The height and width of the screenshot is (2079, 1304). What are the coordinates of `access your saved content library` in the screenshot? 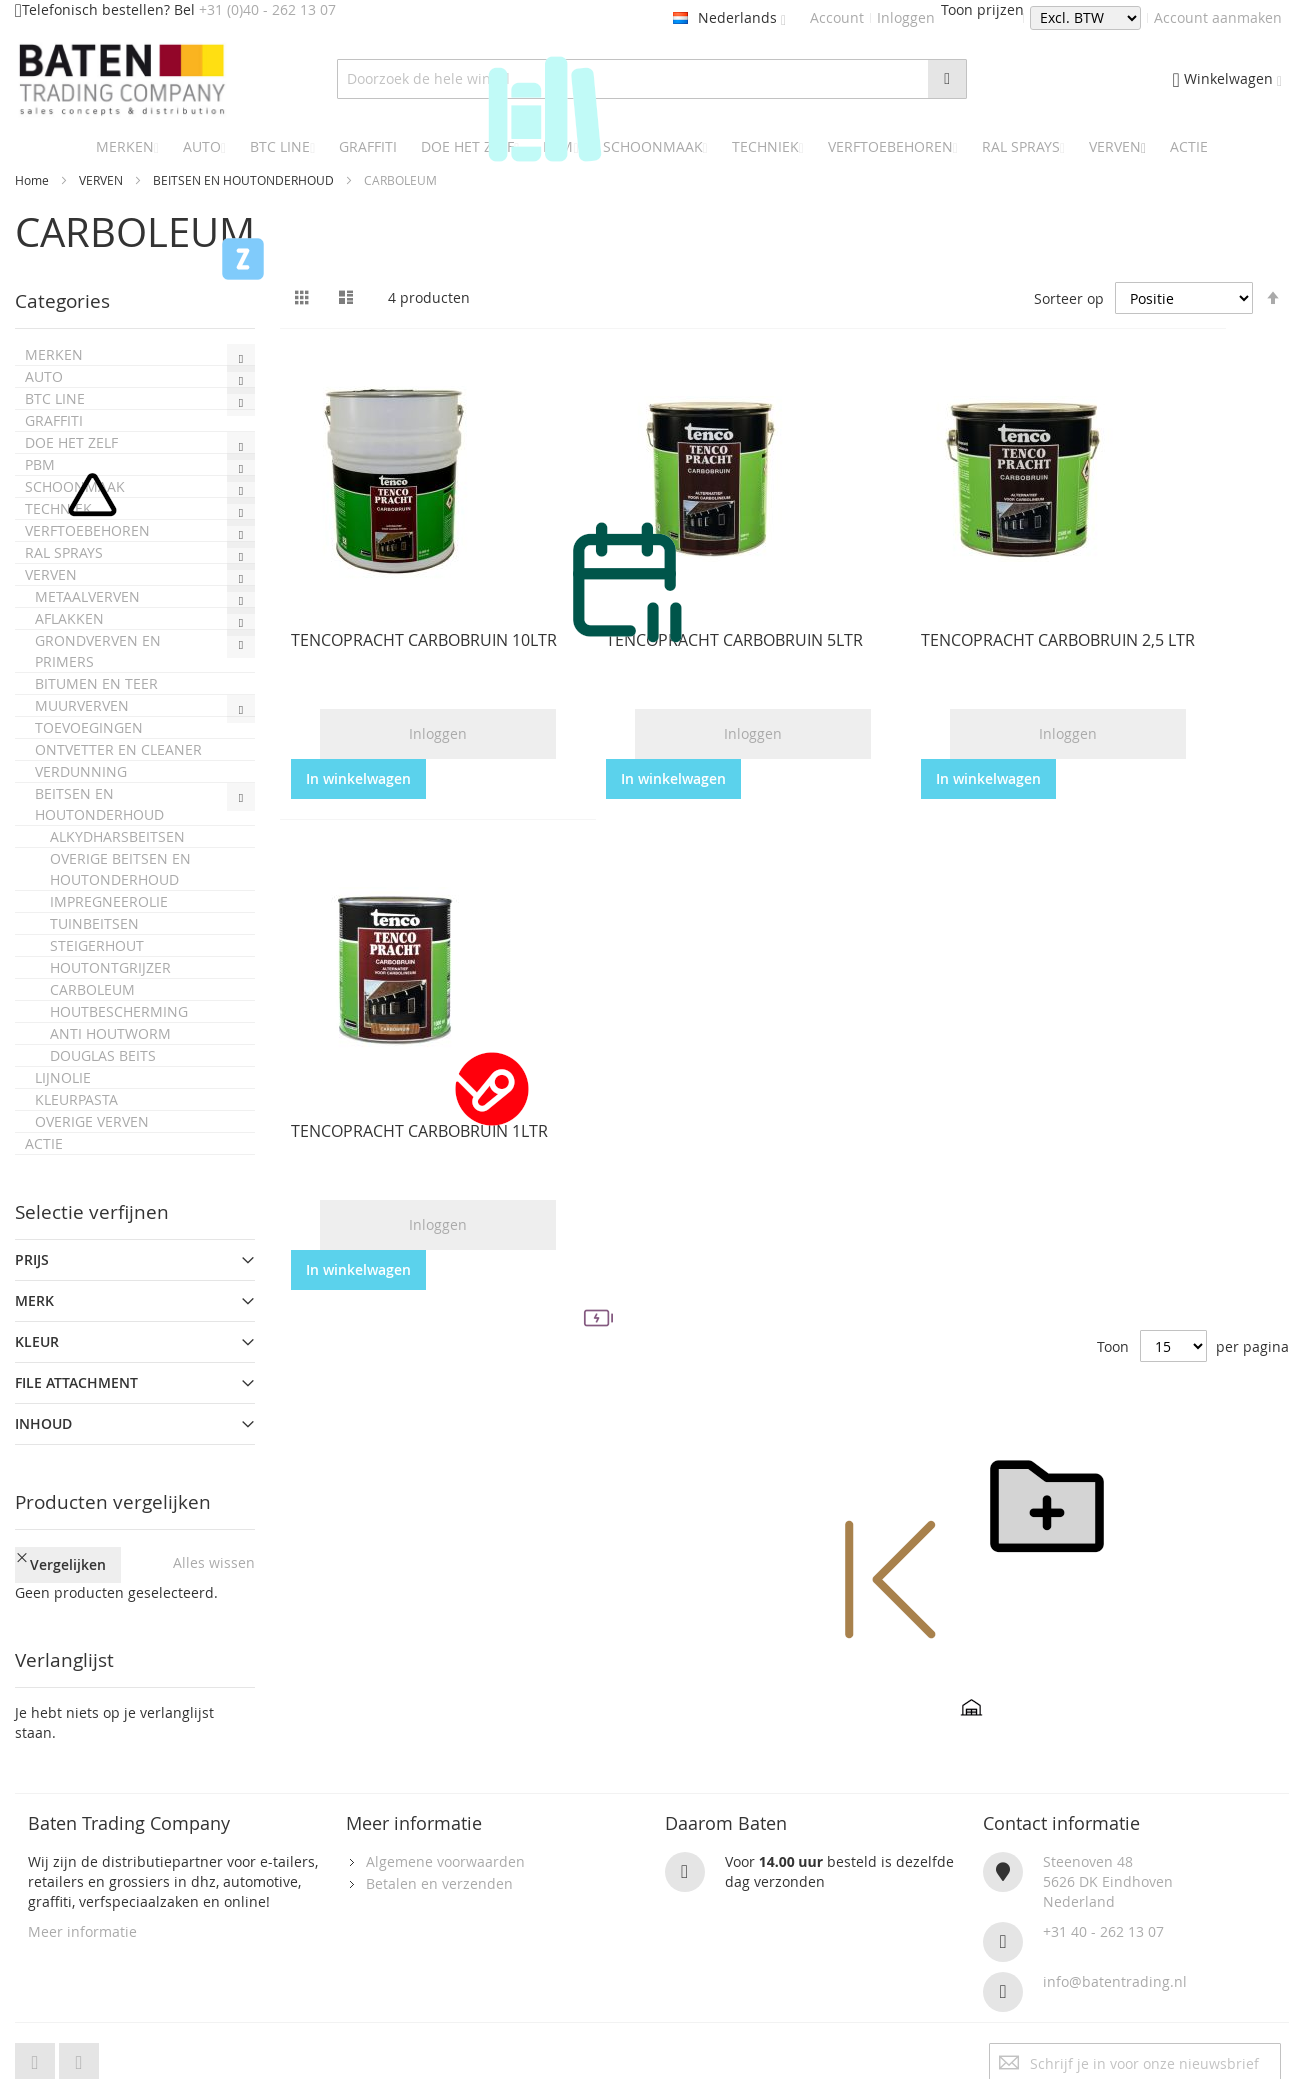 It's located at (545, 109).